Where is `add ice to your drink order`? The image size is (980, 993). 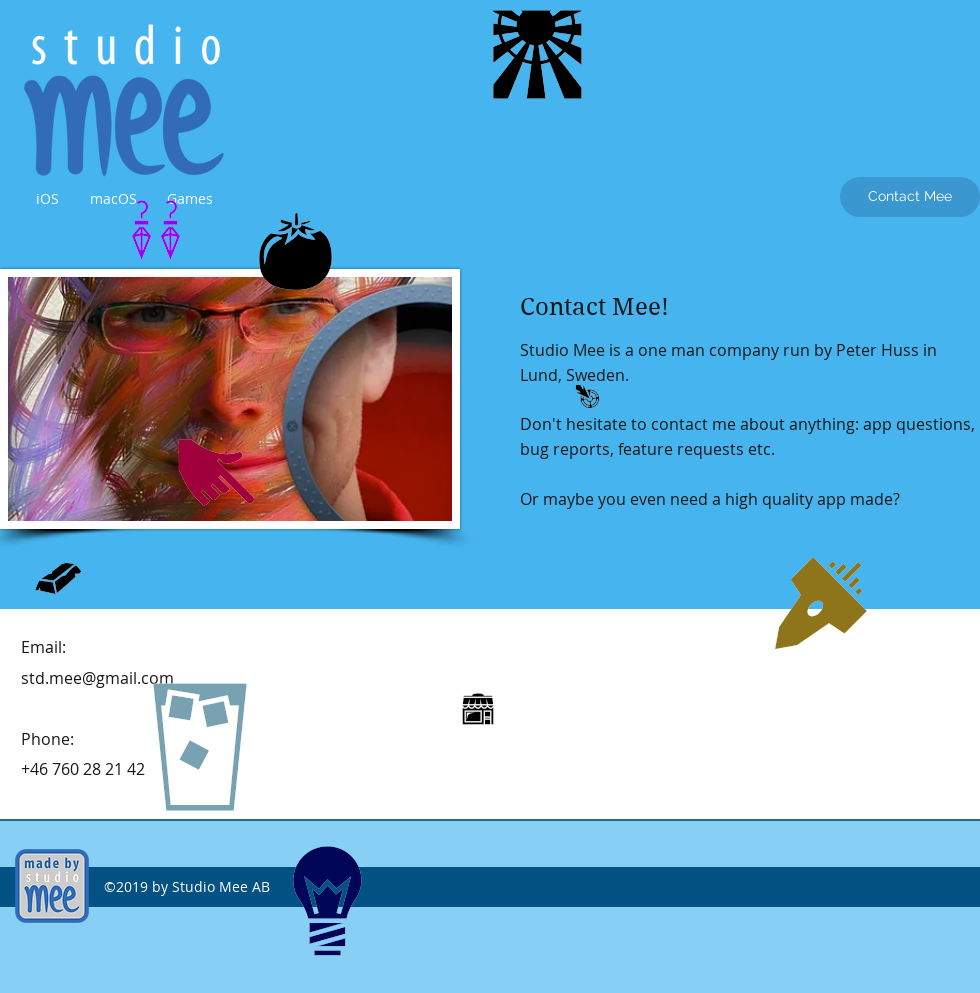
add ice to your drink order is located at coordinates (200, 744).